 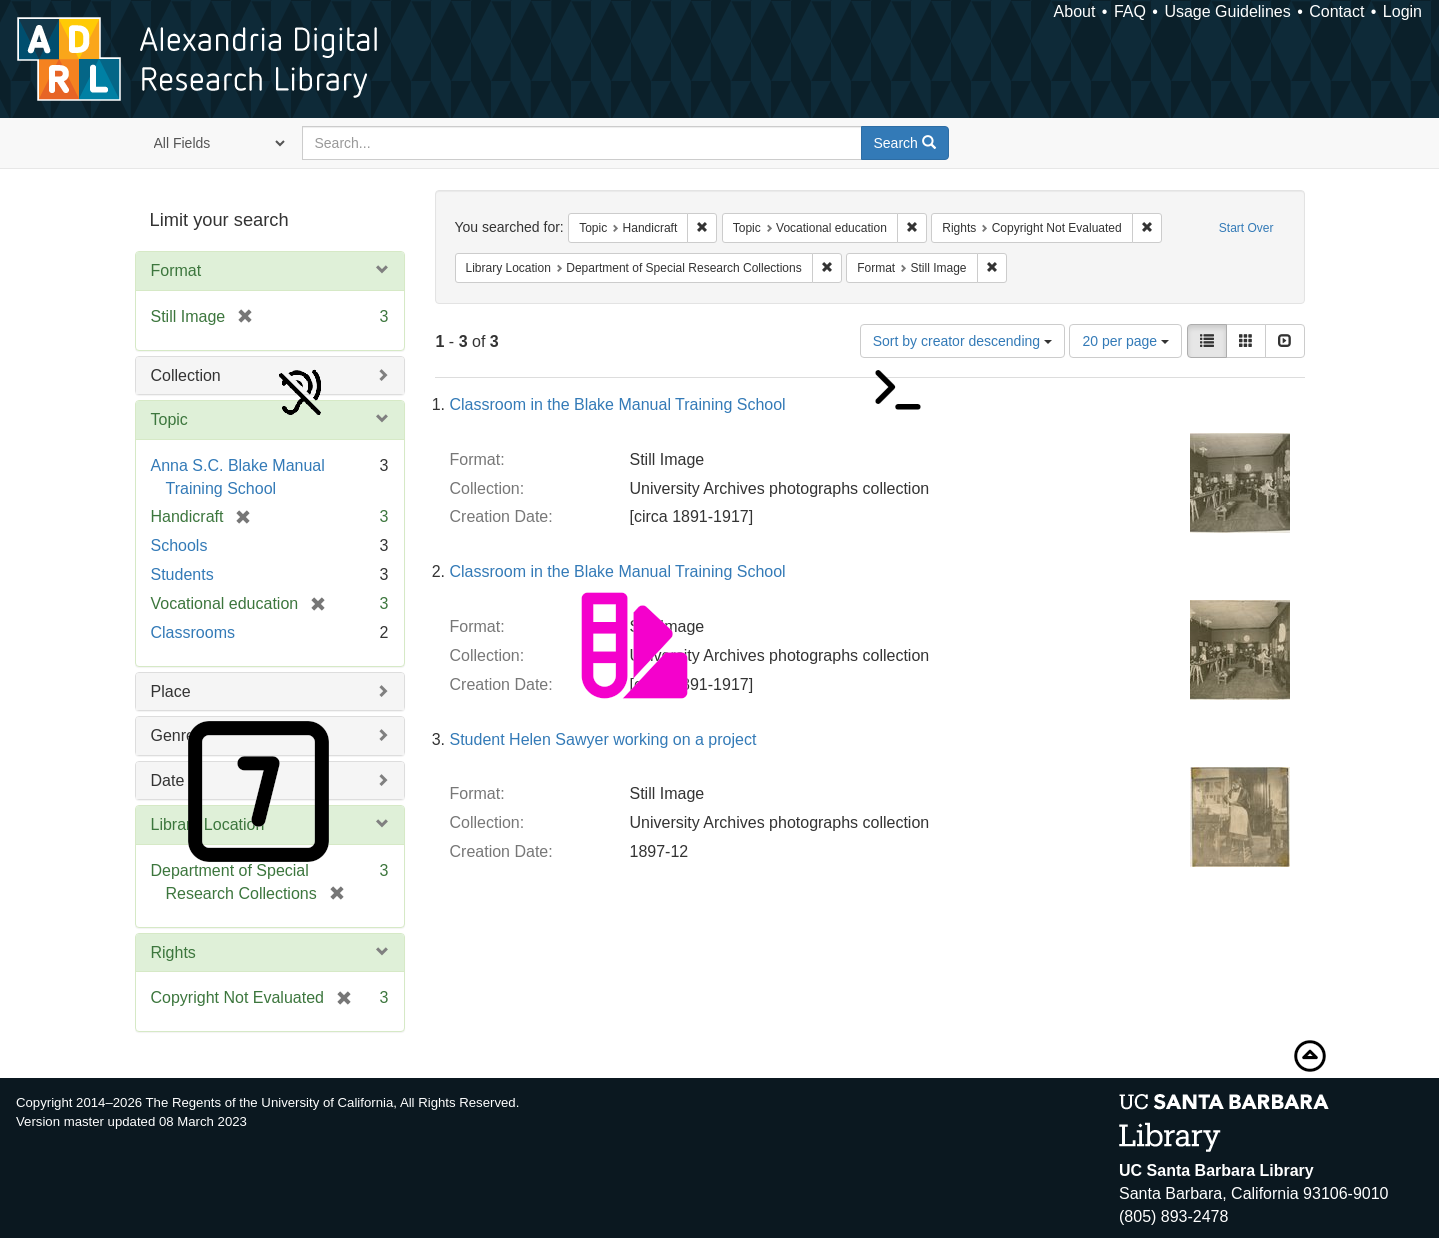 What do you see at coordinates (258, 791) in the screenshot?
I see `select or navigate to item number 7` at bounding box center [258, 791].